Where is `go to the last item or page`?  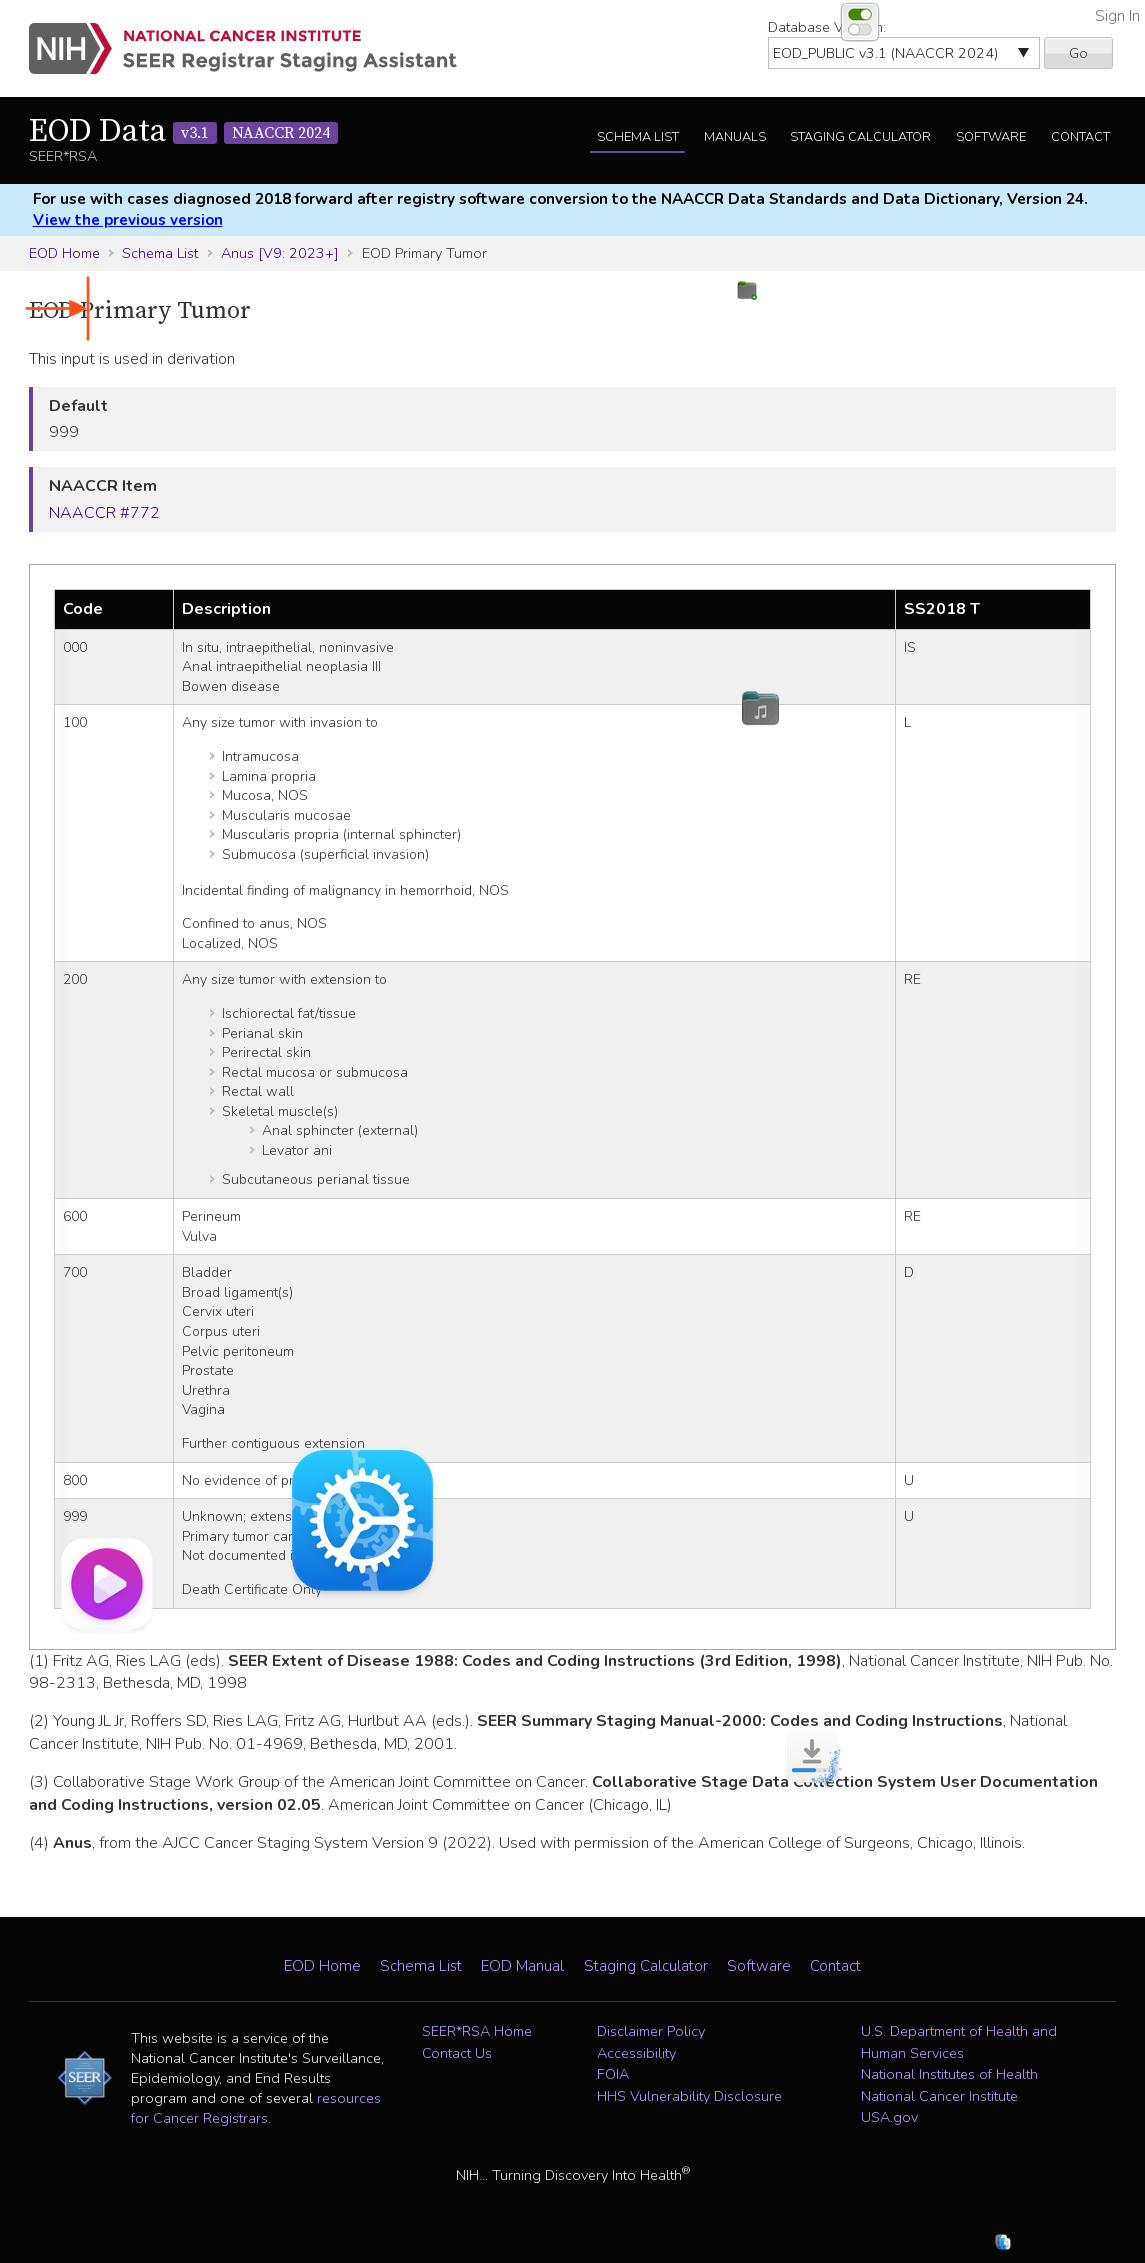
go to the last item or page is located at coordinates (57, 308).